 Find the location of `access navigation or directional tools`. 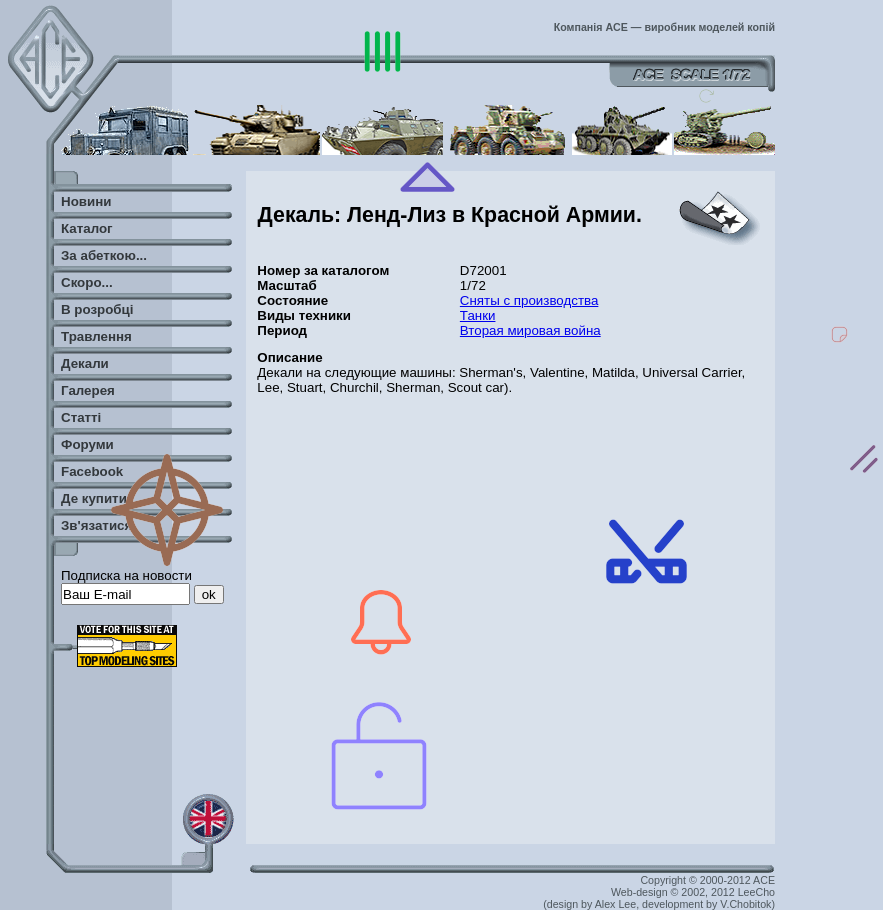

access navigation or directional tools is located at coordinates (167, 510).